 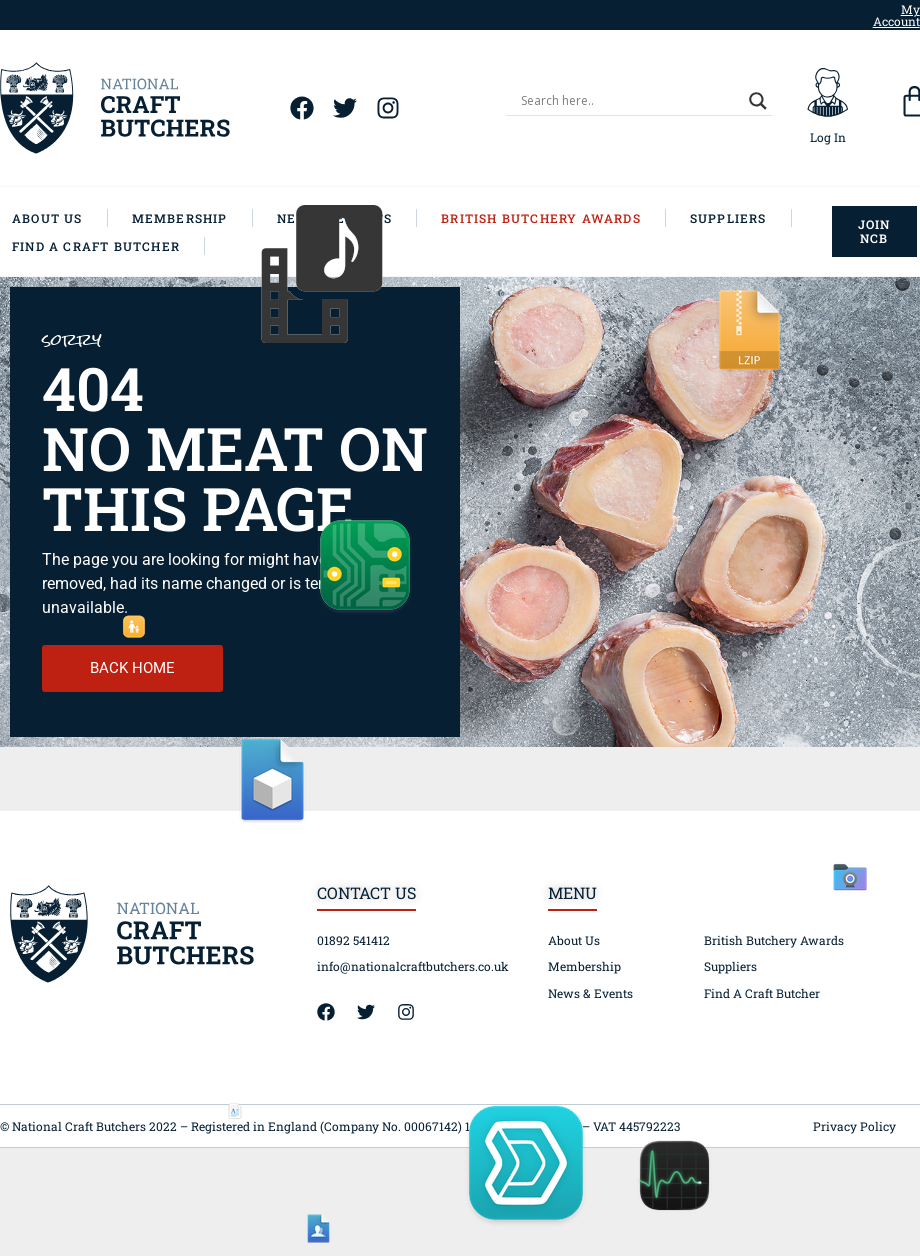 I want to click on open a word processing document, so click(x=235, y=1111).